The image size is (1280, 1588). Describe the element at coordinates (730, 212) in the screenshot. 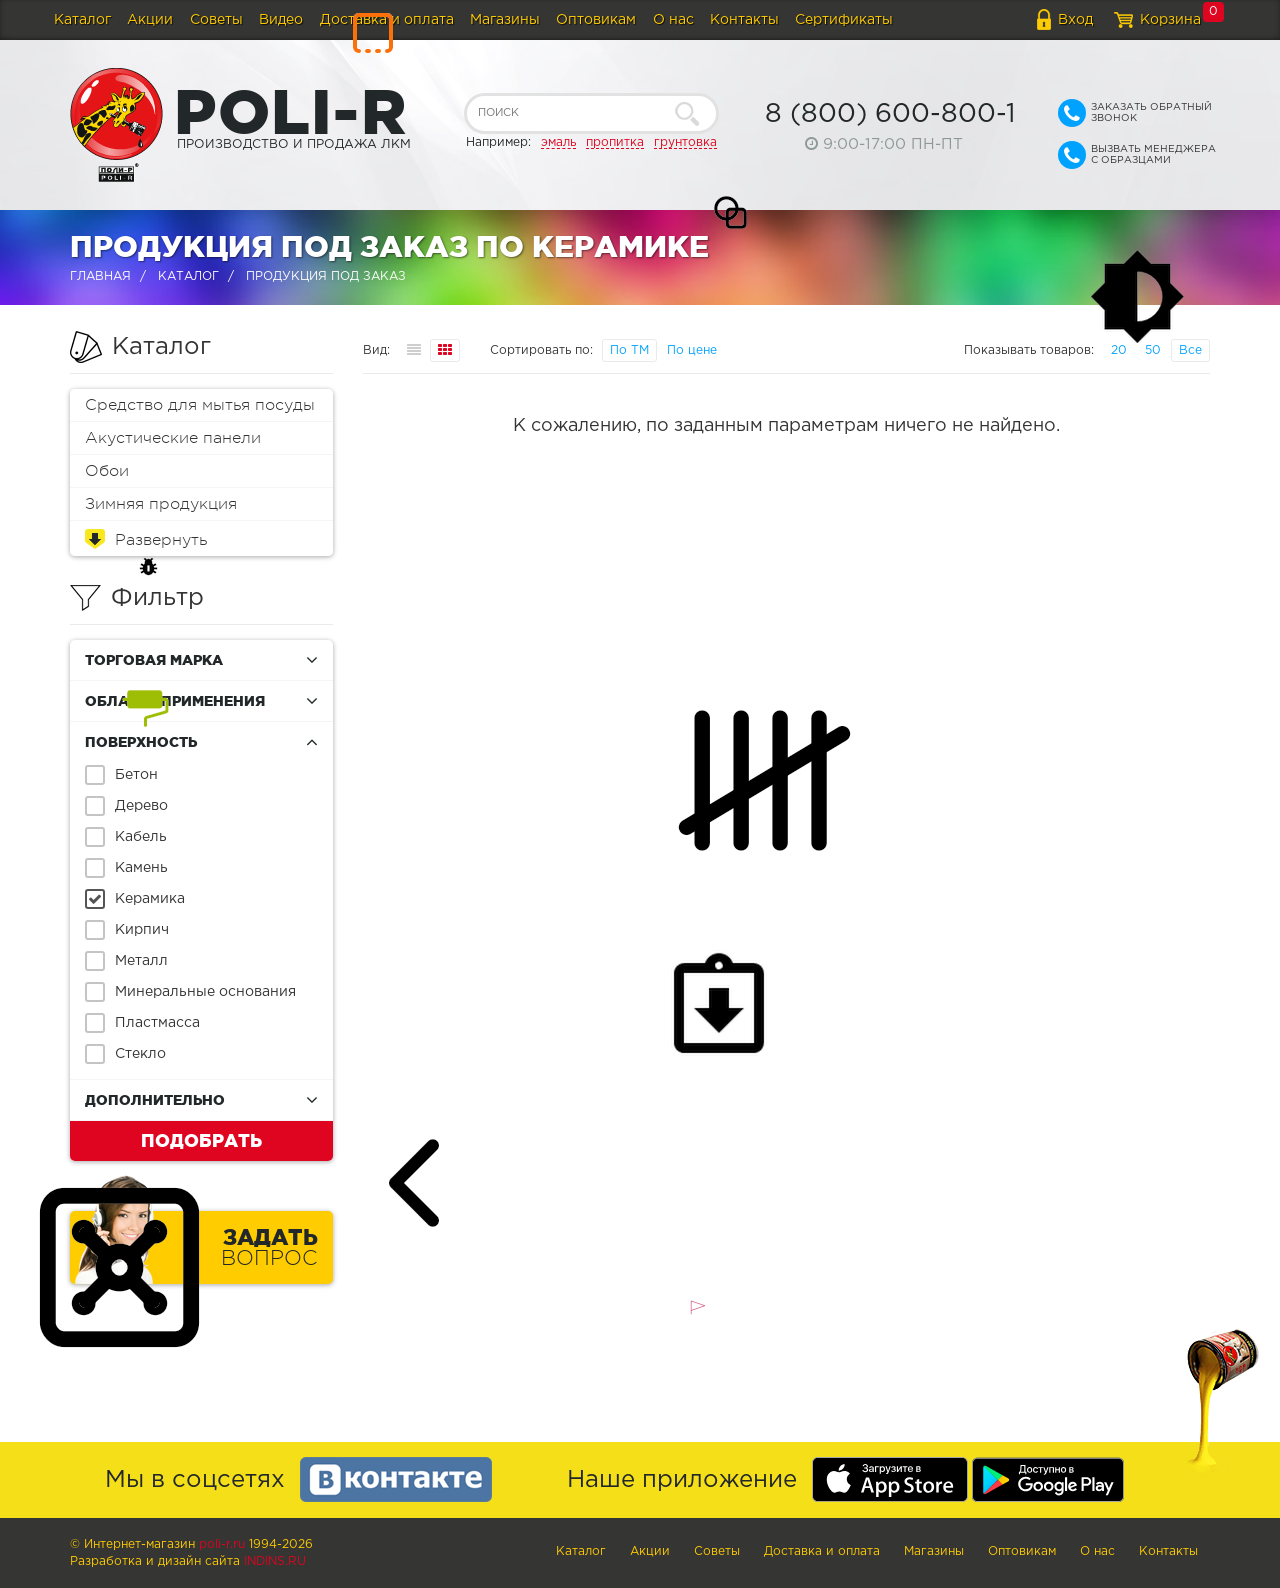

I see `toggle between circular and square shape options` at that location.